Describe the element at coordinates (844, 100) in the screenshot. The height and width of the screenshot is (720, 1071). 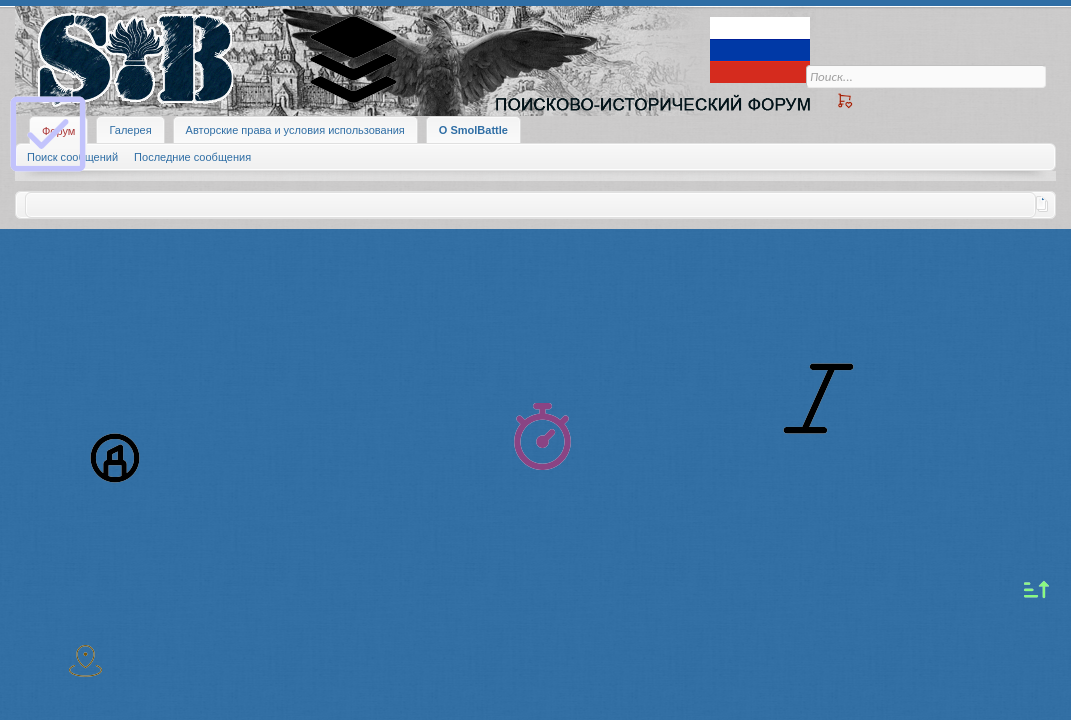
I see `view your wishlist or saved items` at that location.